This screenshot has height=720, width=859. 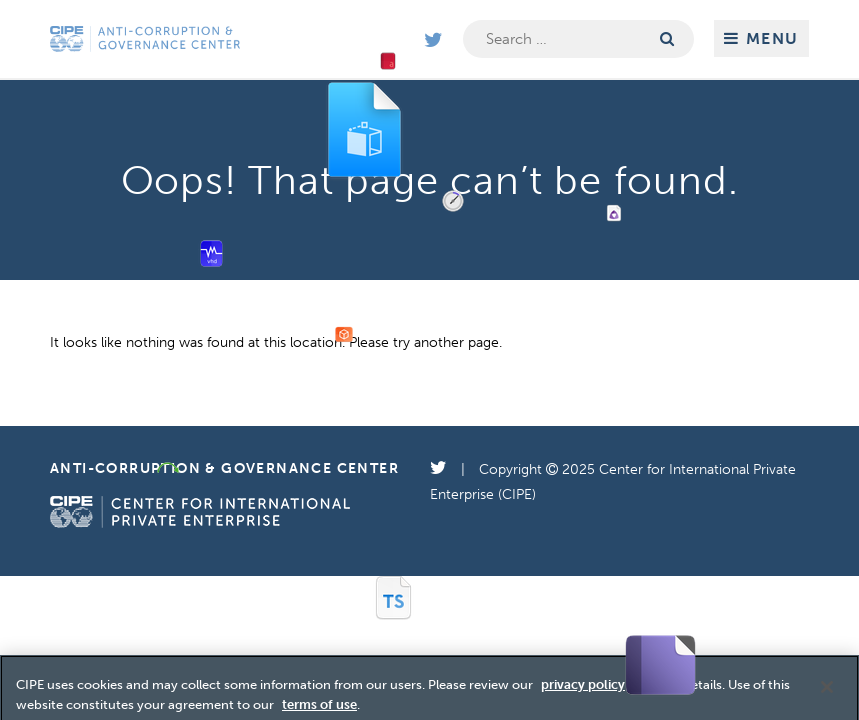 What do you see at coordinates (388, 61) in the screenshot?
I see `open the dictionary app` at bounding box center [388, 61].